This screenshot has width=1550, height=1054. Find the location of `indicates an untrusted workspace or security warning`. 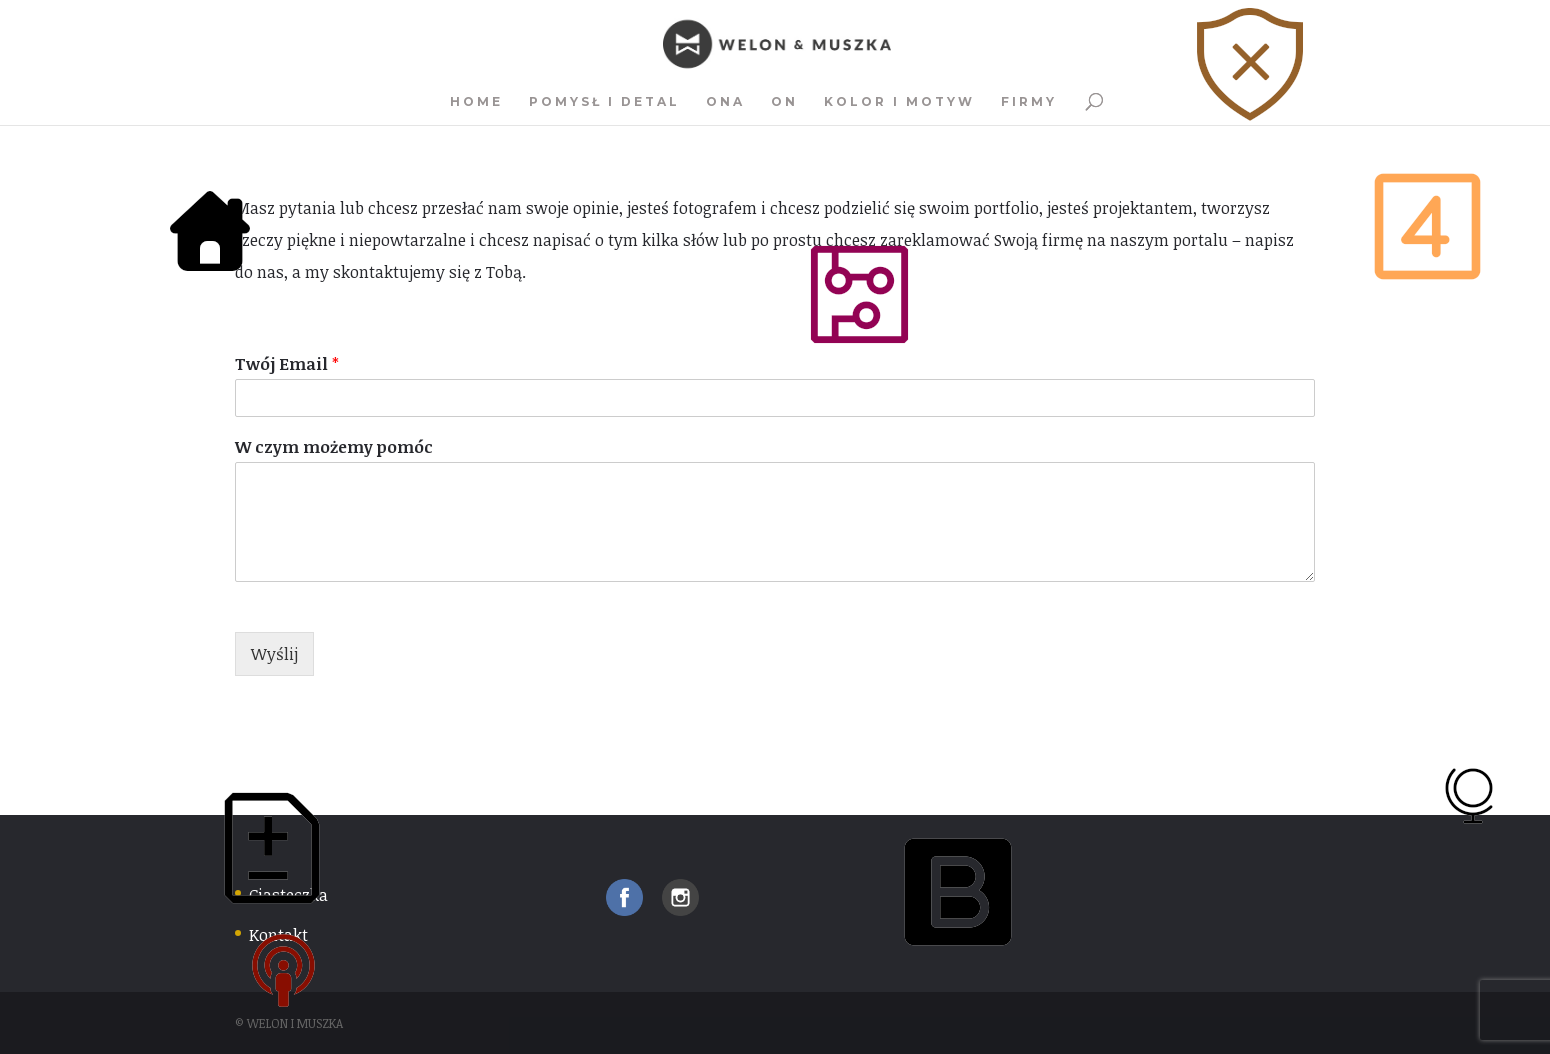

indicates an untrusted workspace or security warning is located at coordinates (1249, 64).